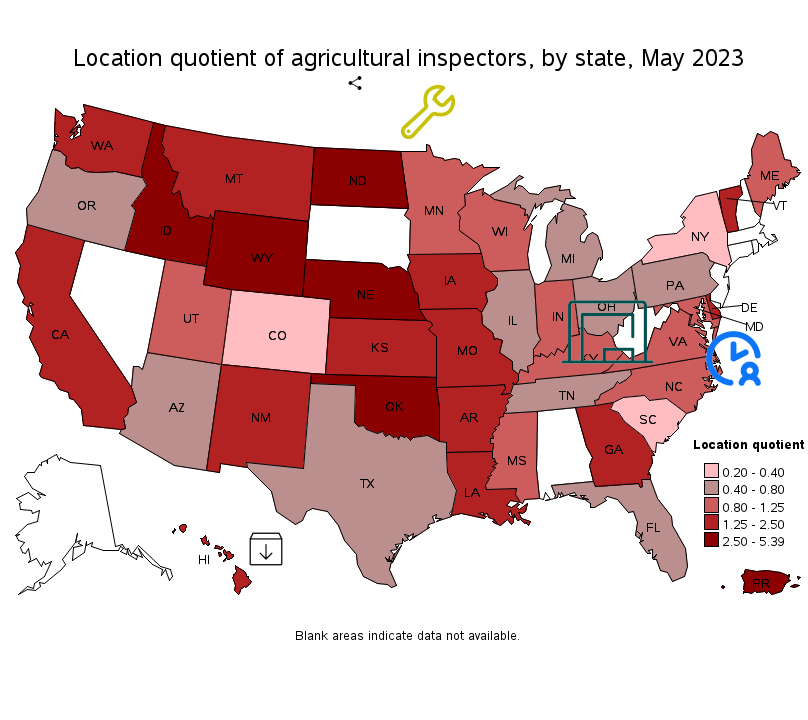 The width and height of the screenshot is (808, 720). I want to click on download to storage or archive, so click(266, 549).